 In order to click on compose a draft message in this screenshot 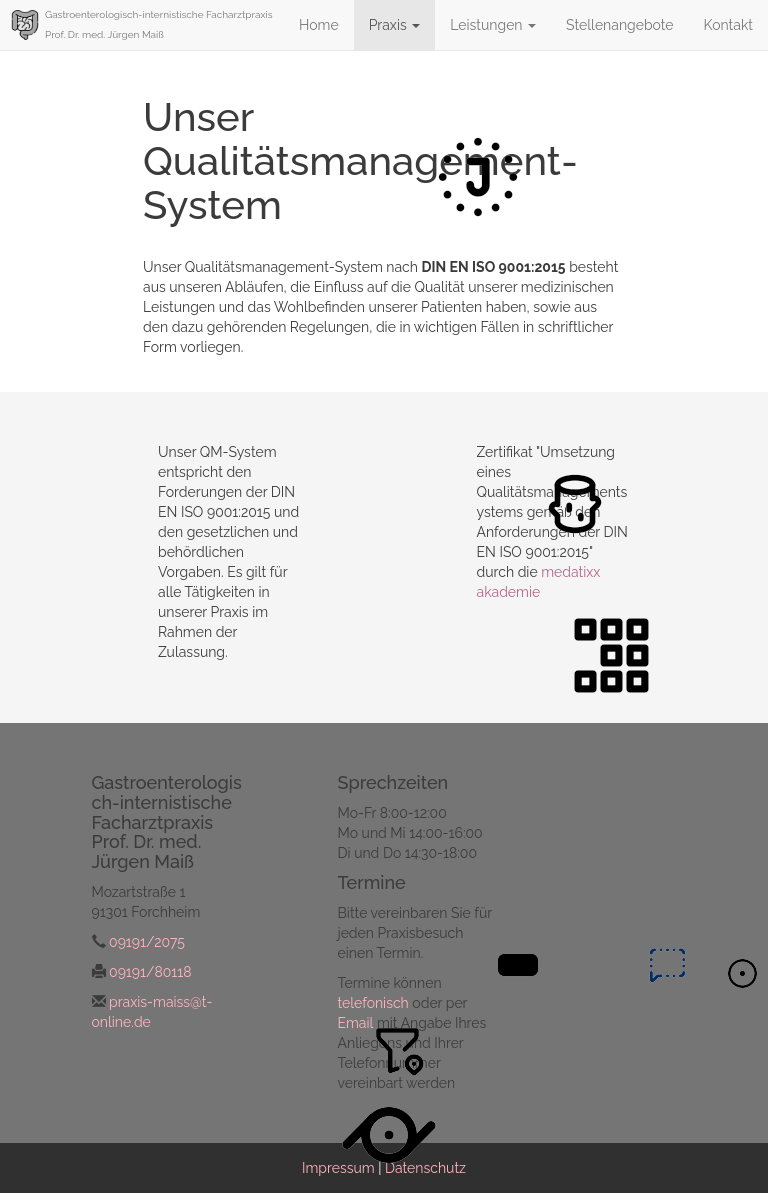, I will do `click(667, 964)`.